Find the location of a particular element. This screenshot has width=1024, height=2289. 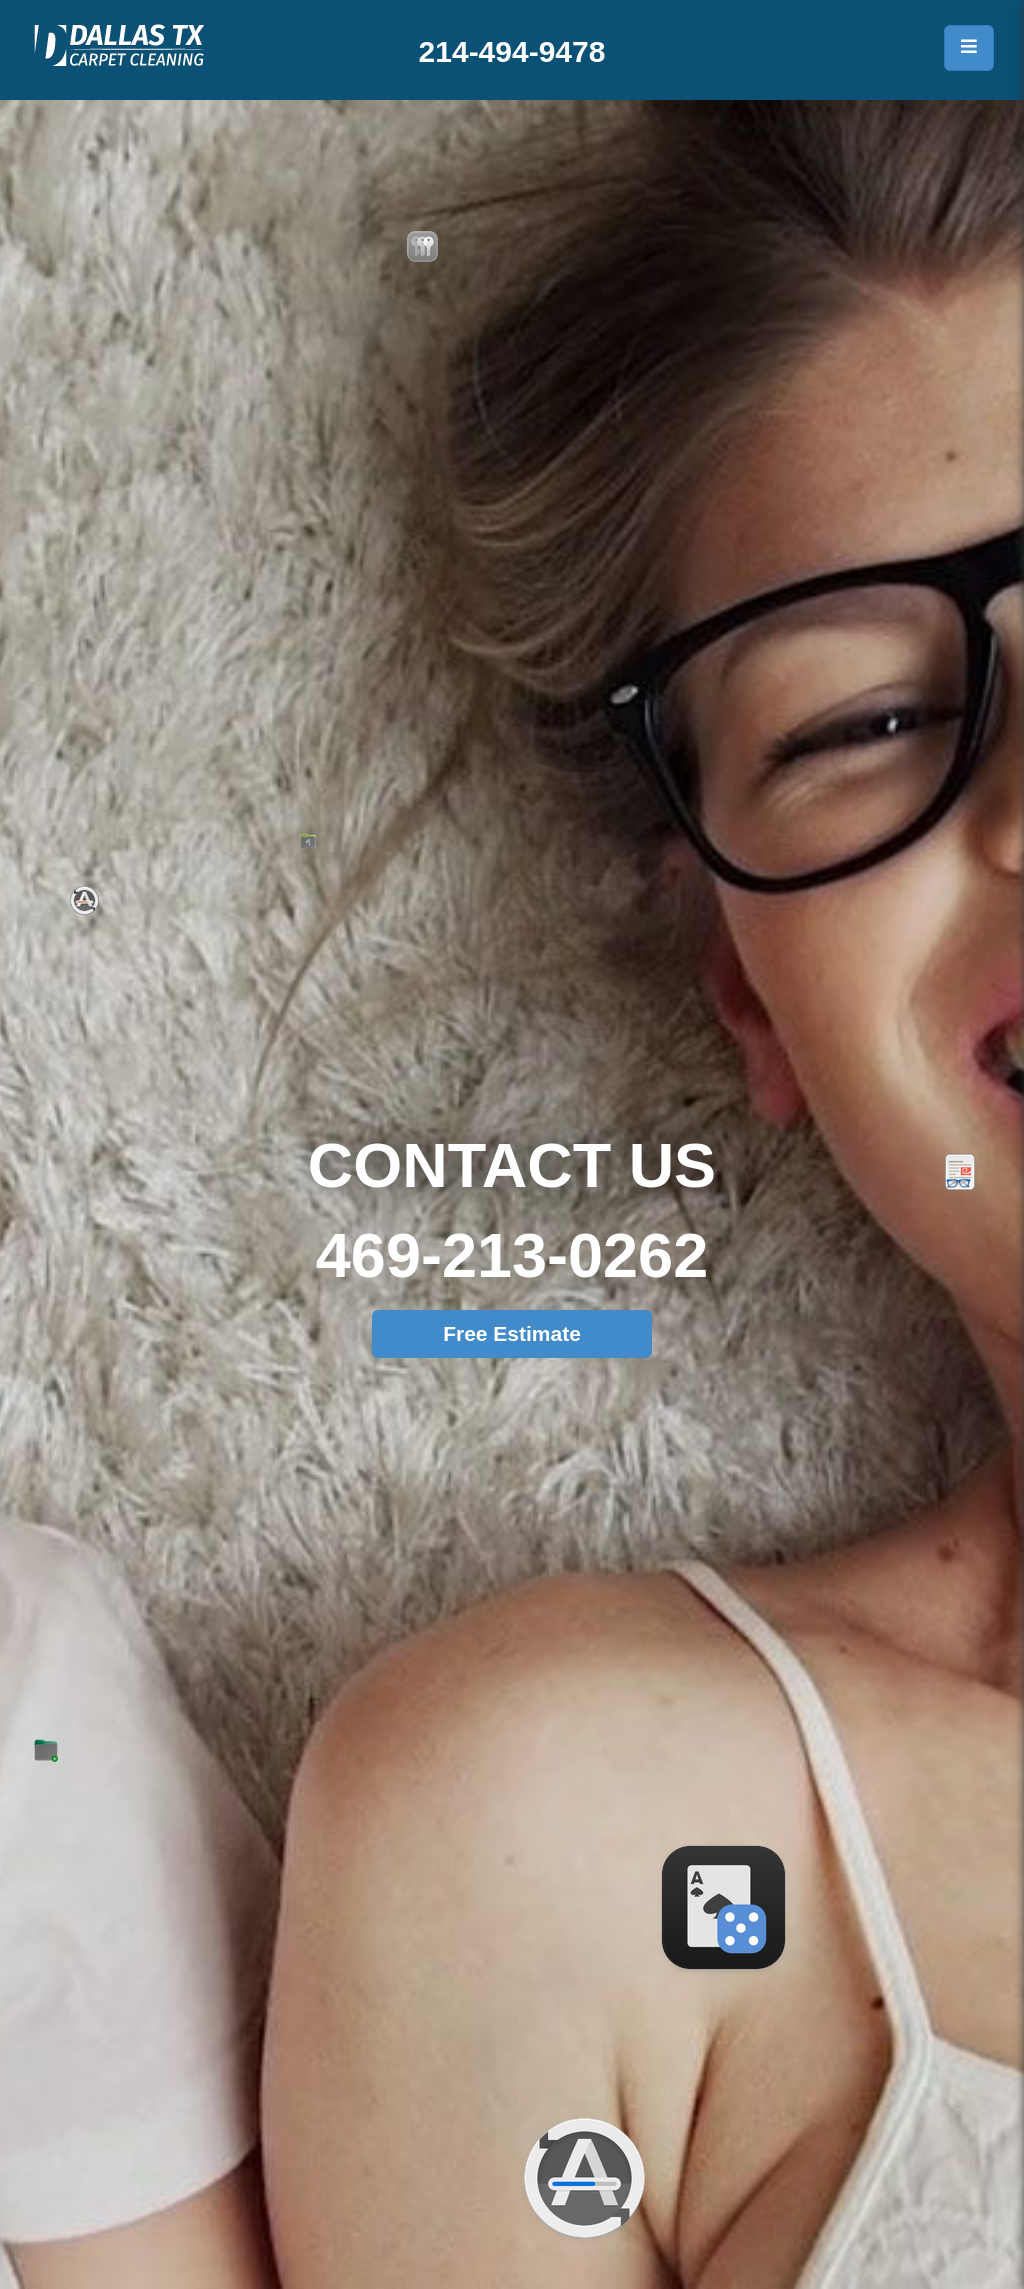

open the software update manager is located at coordinates (584, 2178).